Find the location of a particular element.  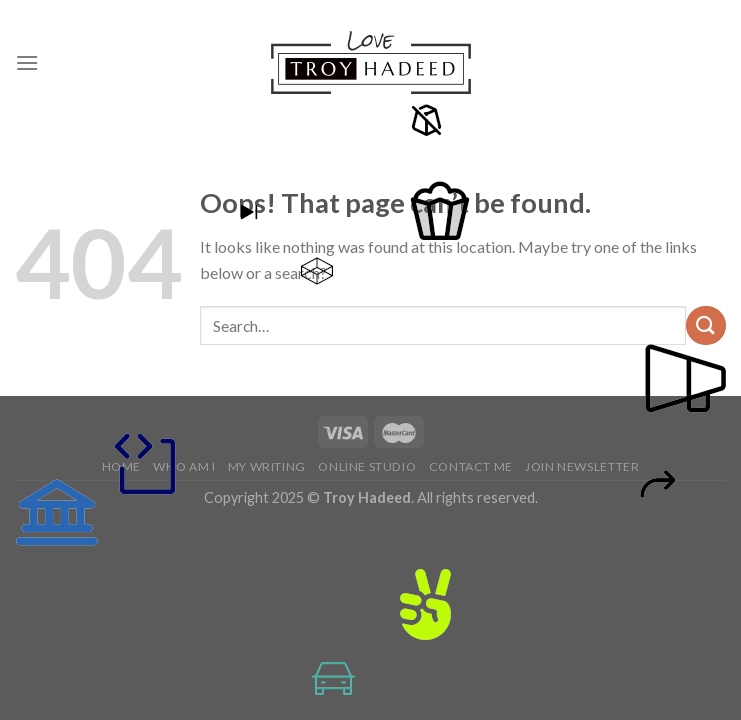

send a peace sign or friendly gesture is located at coordinates (425, 604).